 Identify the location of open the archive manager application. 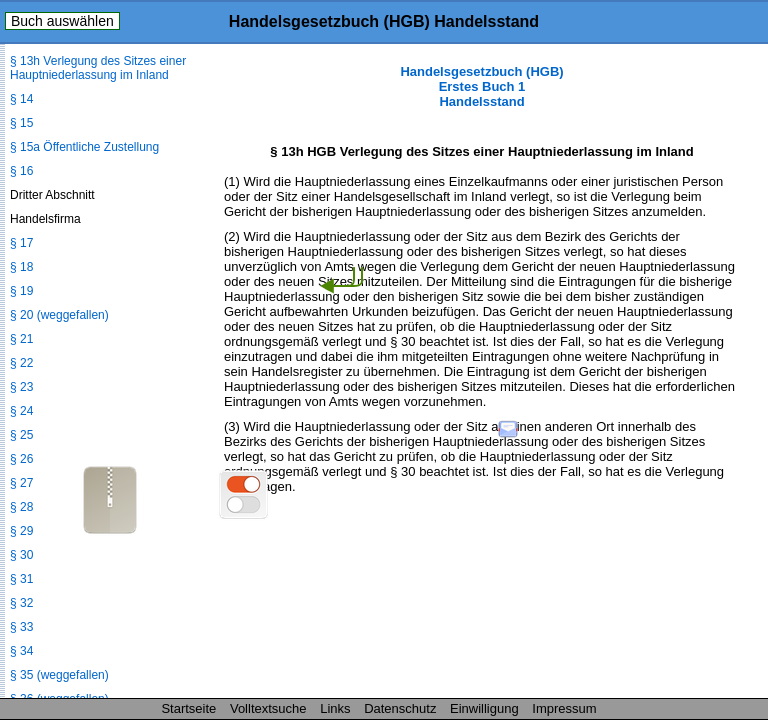
(110, 500).